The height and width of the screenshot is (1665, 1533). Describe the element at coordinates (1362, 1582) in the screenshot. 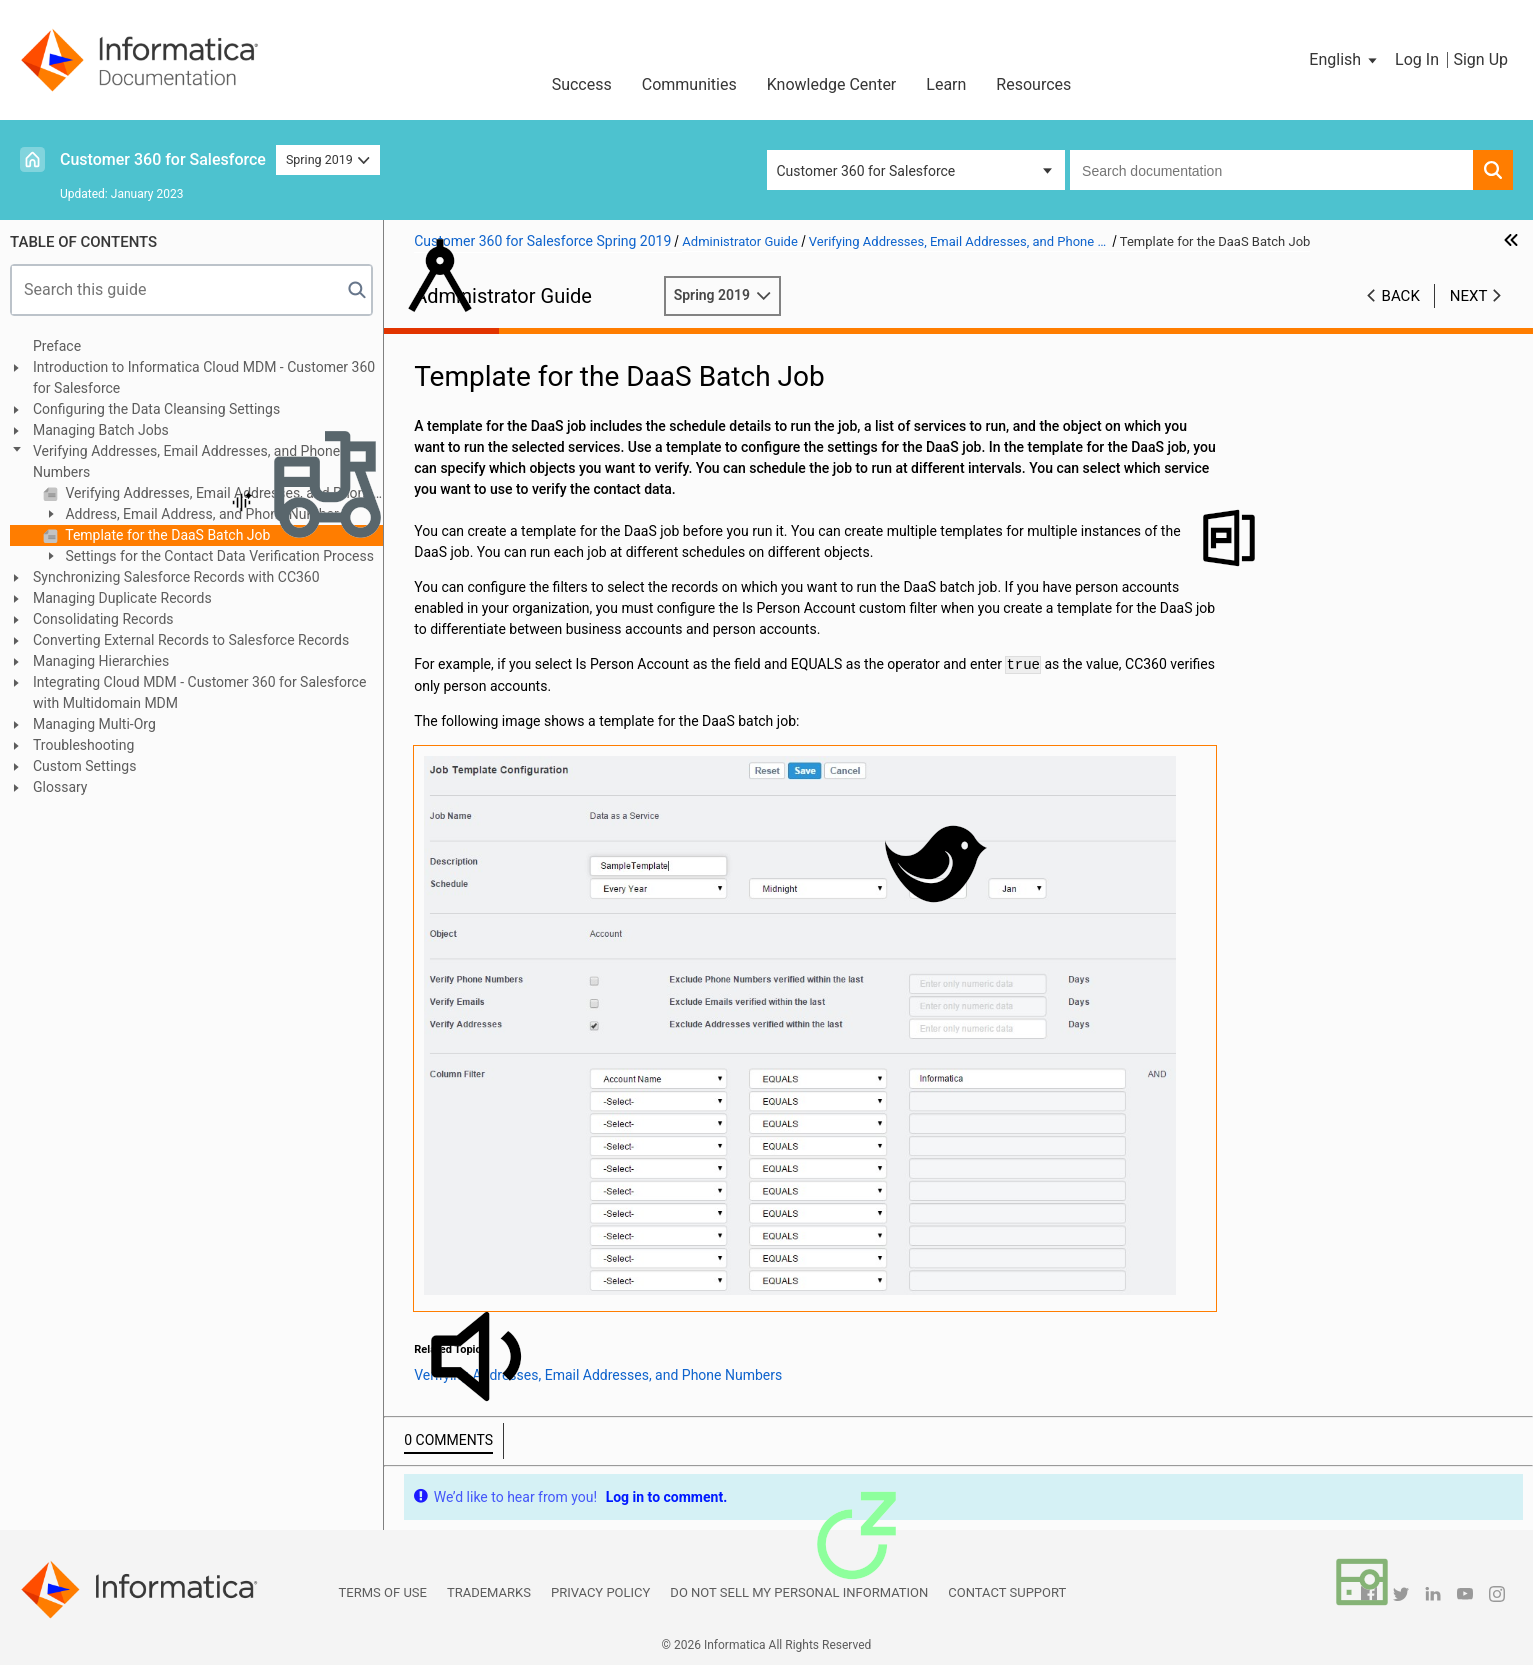

I see `start a presentation or slideshow` at that location.